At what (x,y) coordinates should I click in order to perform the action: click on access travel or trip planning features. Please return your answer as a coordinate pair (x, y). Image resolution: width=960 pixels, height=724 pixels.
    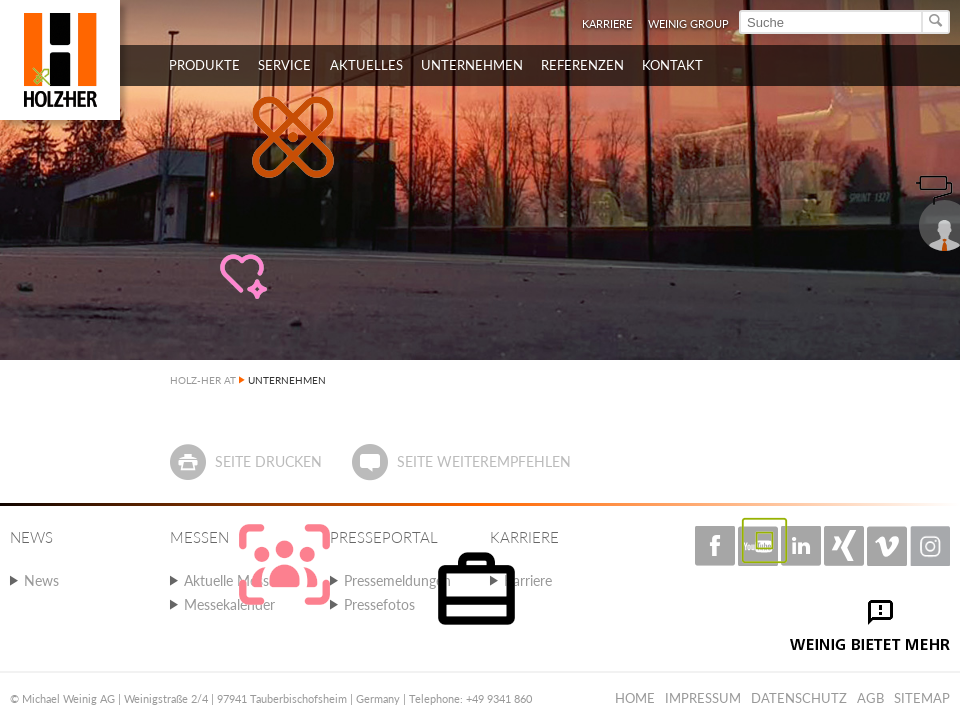
    Looking at the image, I should click on (476, 593).